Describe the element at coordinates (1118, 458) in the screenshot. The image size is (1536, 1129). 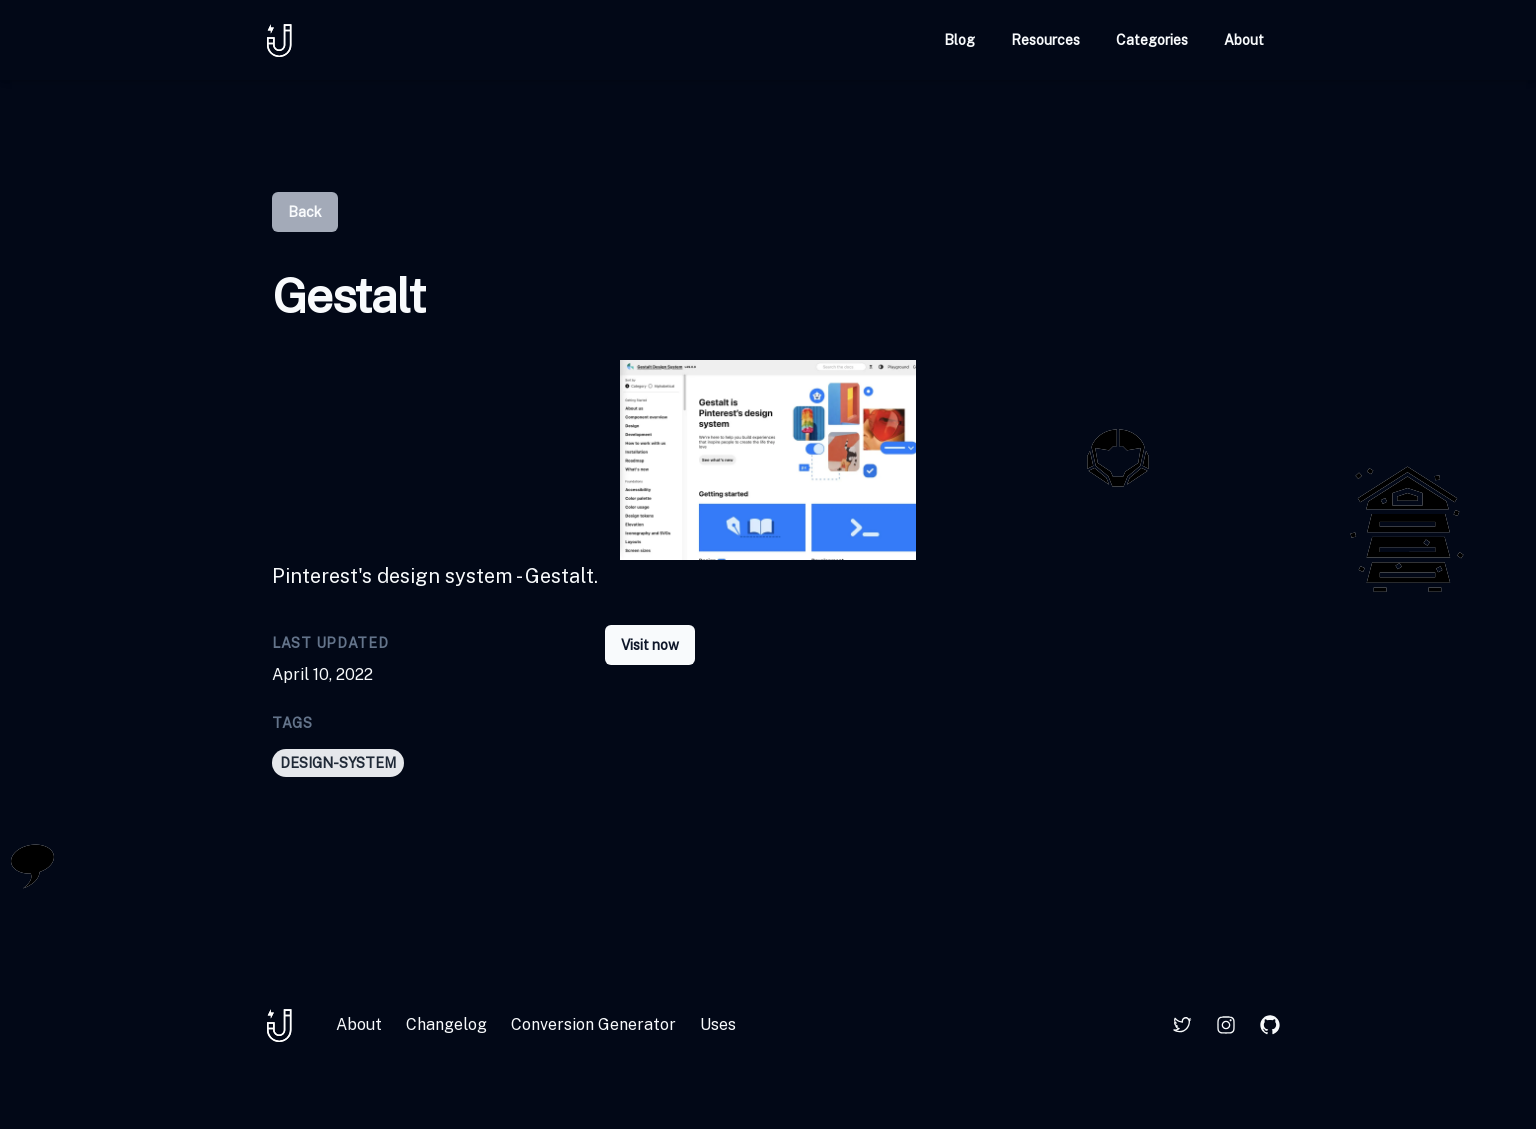
I see `launch Metroid or Samus-themed game content` at that location.